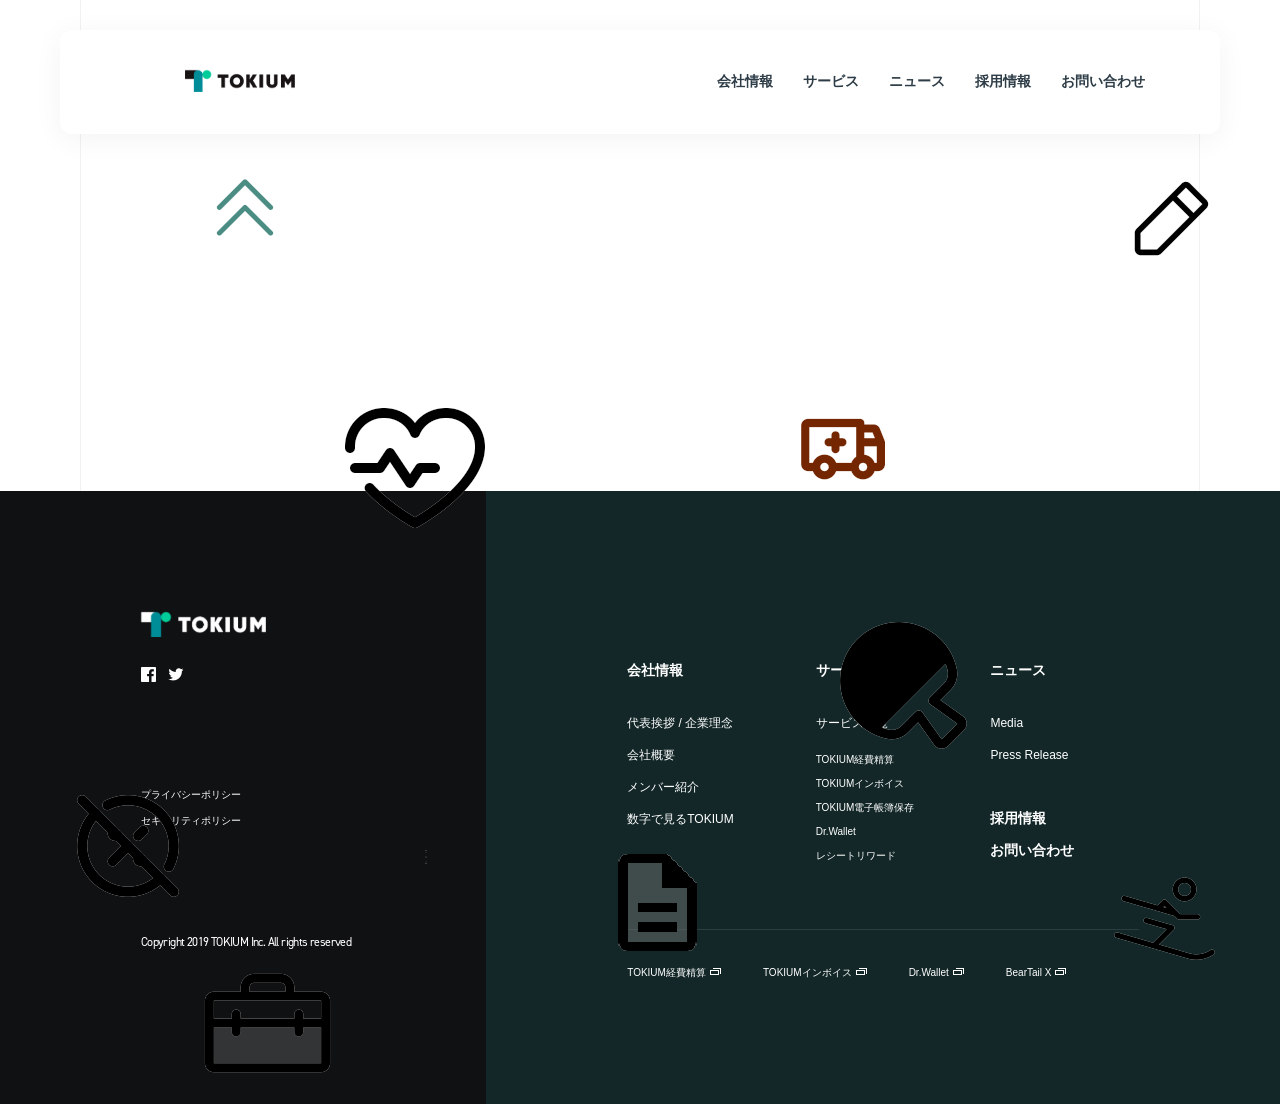 The image size is (1280, 1104). Describe the element at coordinates (245, 210) in the screenshot. I see `scroll to top of page` at that location.